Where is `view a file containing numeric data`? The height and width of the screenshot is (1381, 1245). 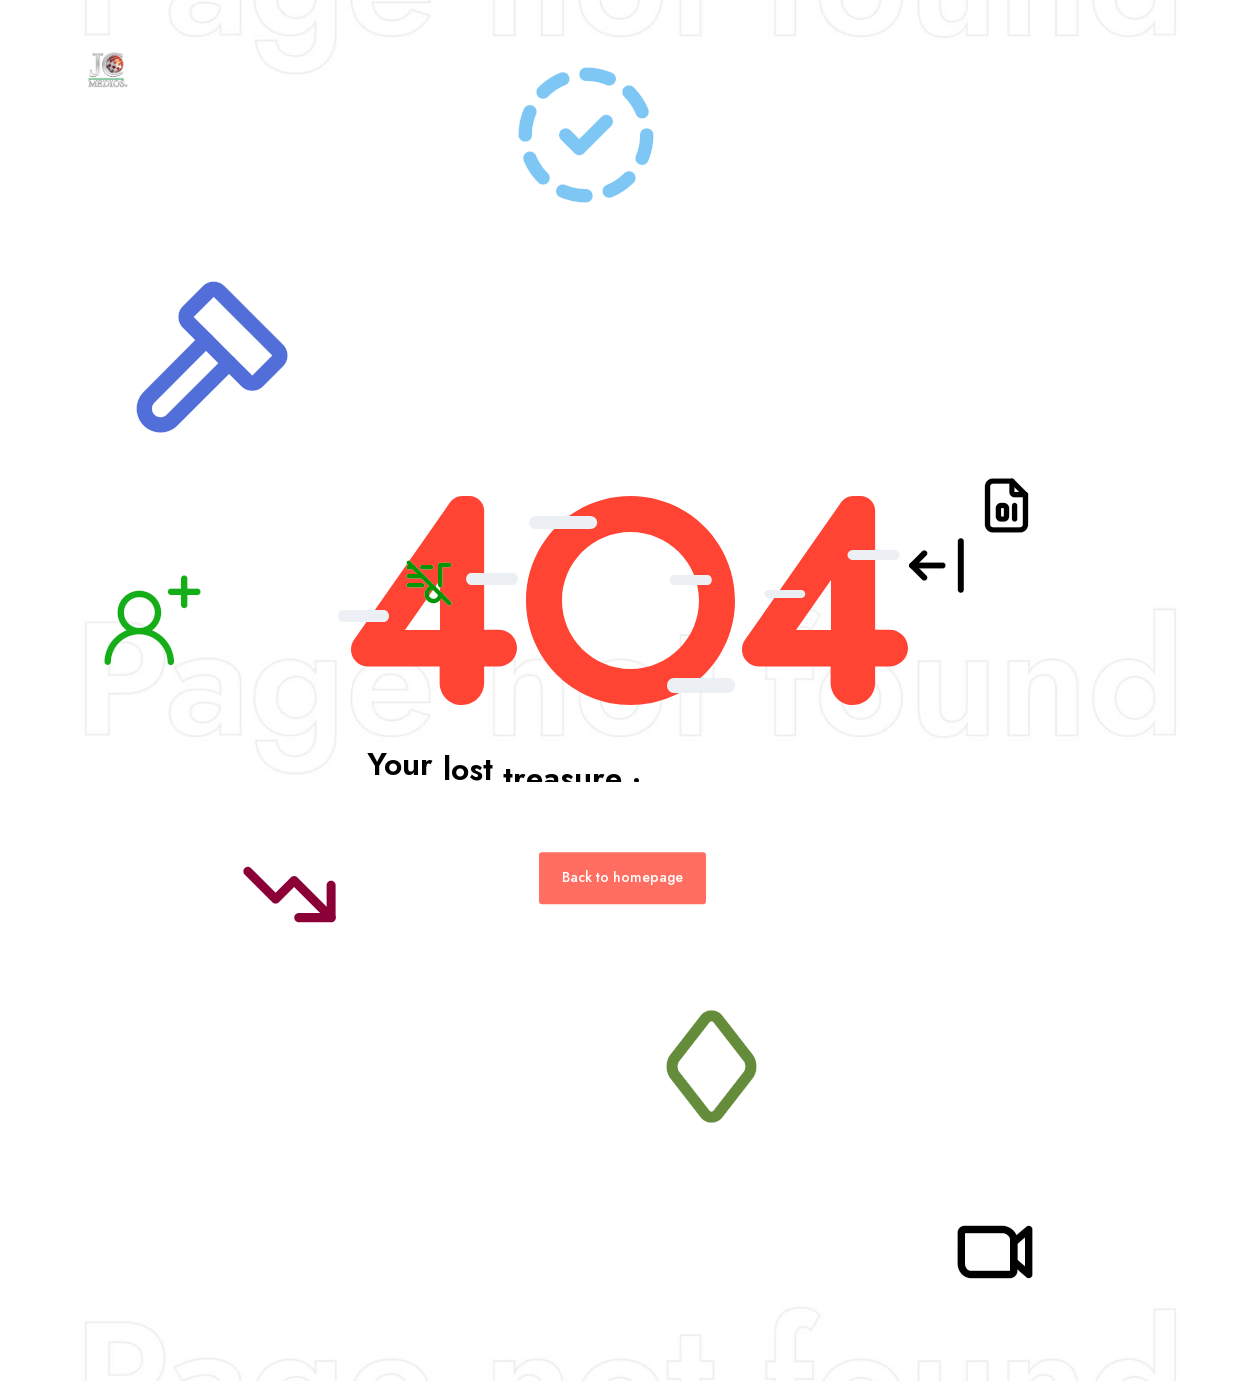 view a file containing numeric data is located at coordinates (1006, 505).